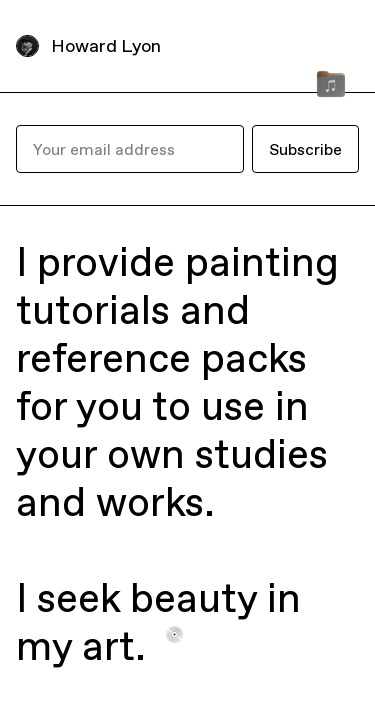 Image resolution: width=375 pixels, height=720 pixels. What do you see at coordinates (331, 84) in the screenshot?
I see `open your music folder` at bounding box center [331, 84].